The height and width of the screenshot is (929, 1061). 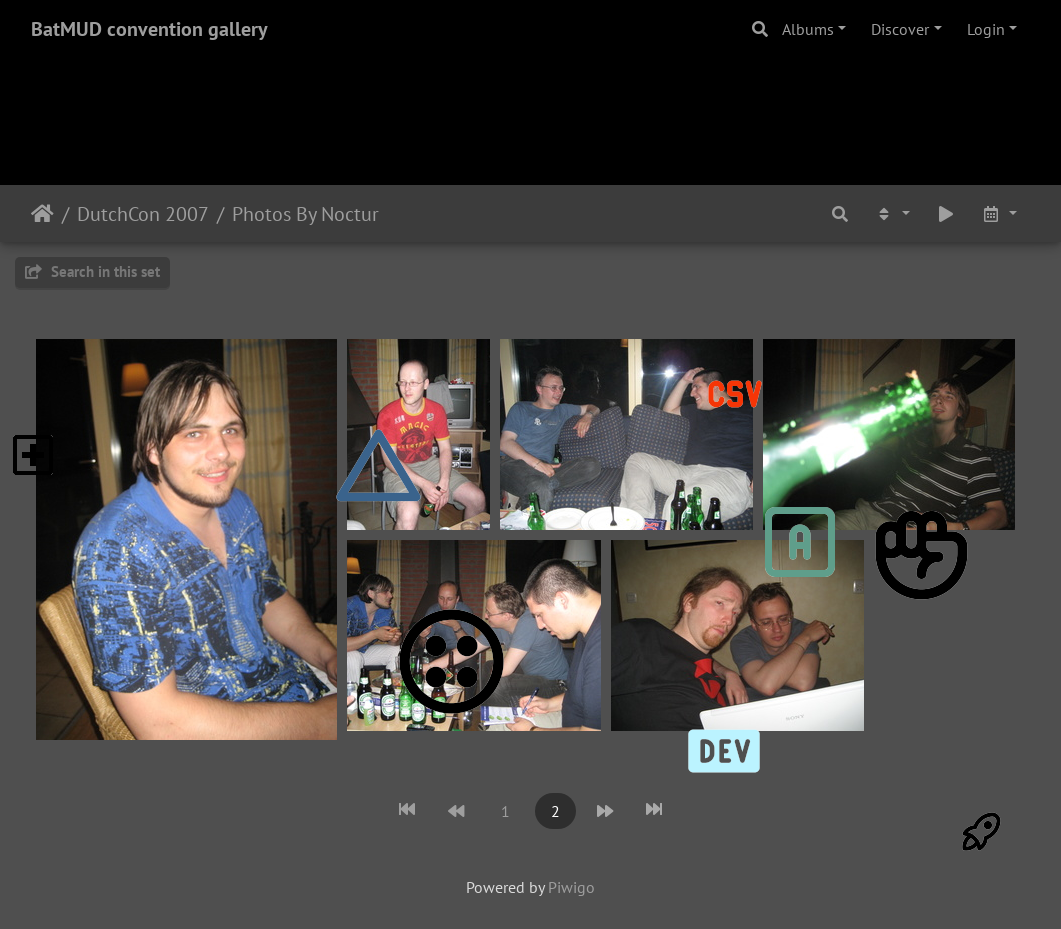 I want to click on link to dev.to developer community profile, so click(x=724, y=751).